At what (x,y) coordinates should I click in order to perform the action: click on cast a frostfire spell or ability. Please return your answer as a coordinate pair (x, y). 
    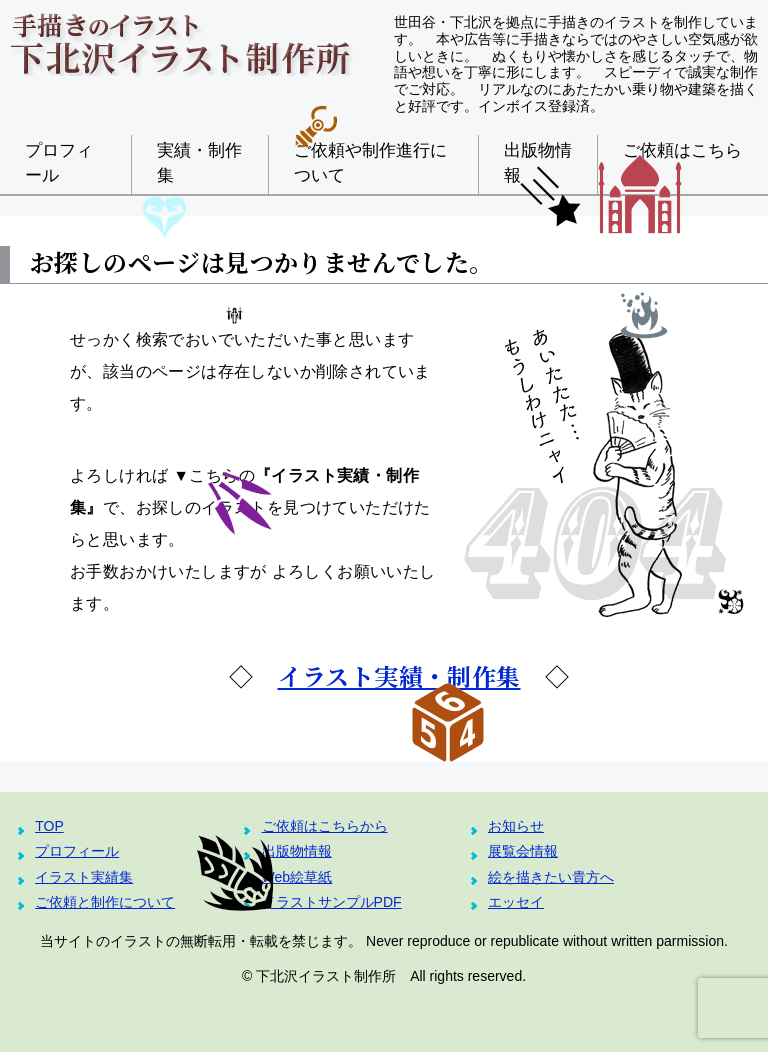
    Looking at the image, I should click on (730, 601).